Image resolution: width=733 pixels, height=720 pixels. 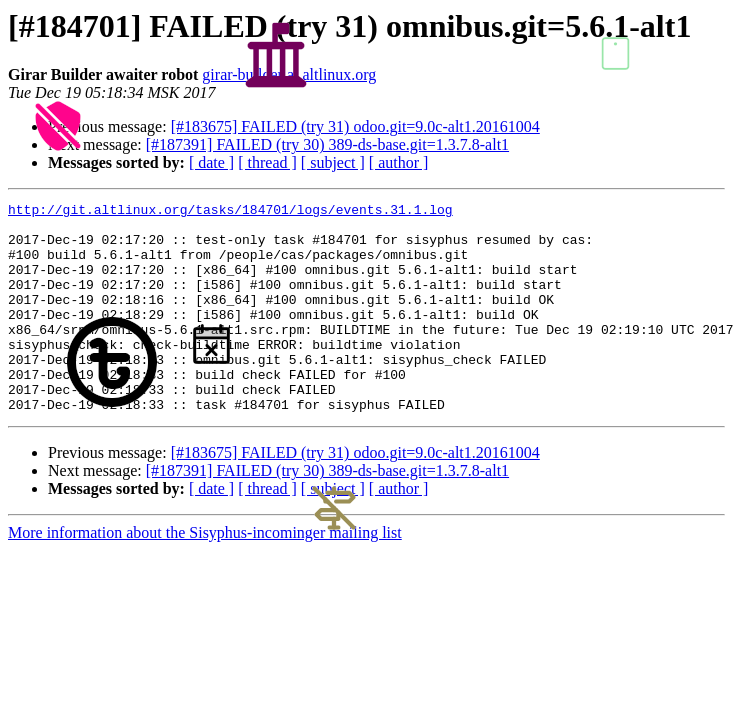 I want to click on tablet device with front-facing camera, so click(x=615, y=53).